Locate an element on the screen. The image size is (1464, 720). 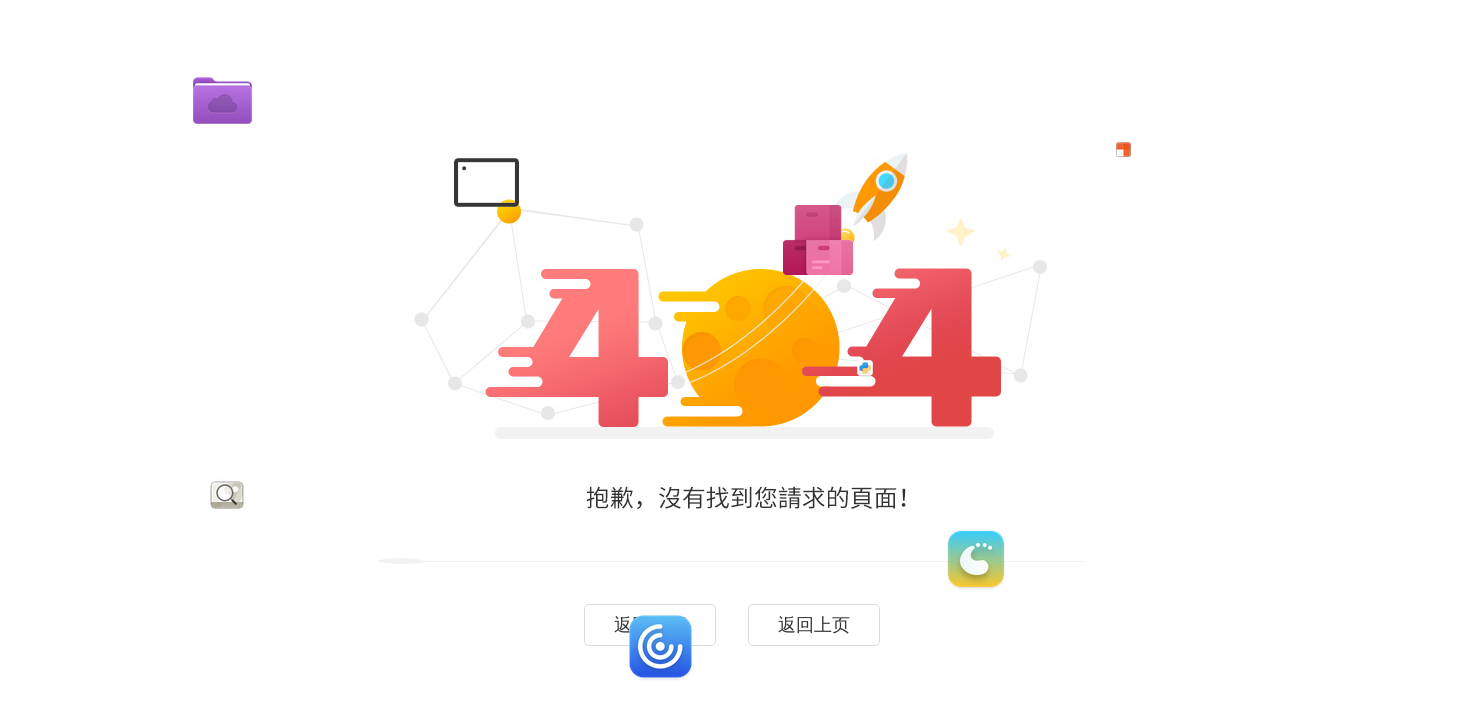
open the plasma desktop environment app is located at coordinates (976, 559).